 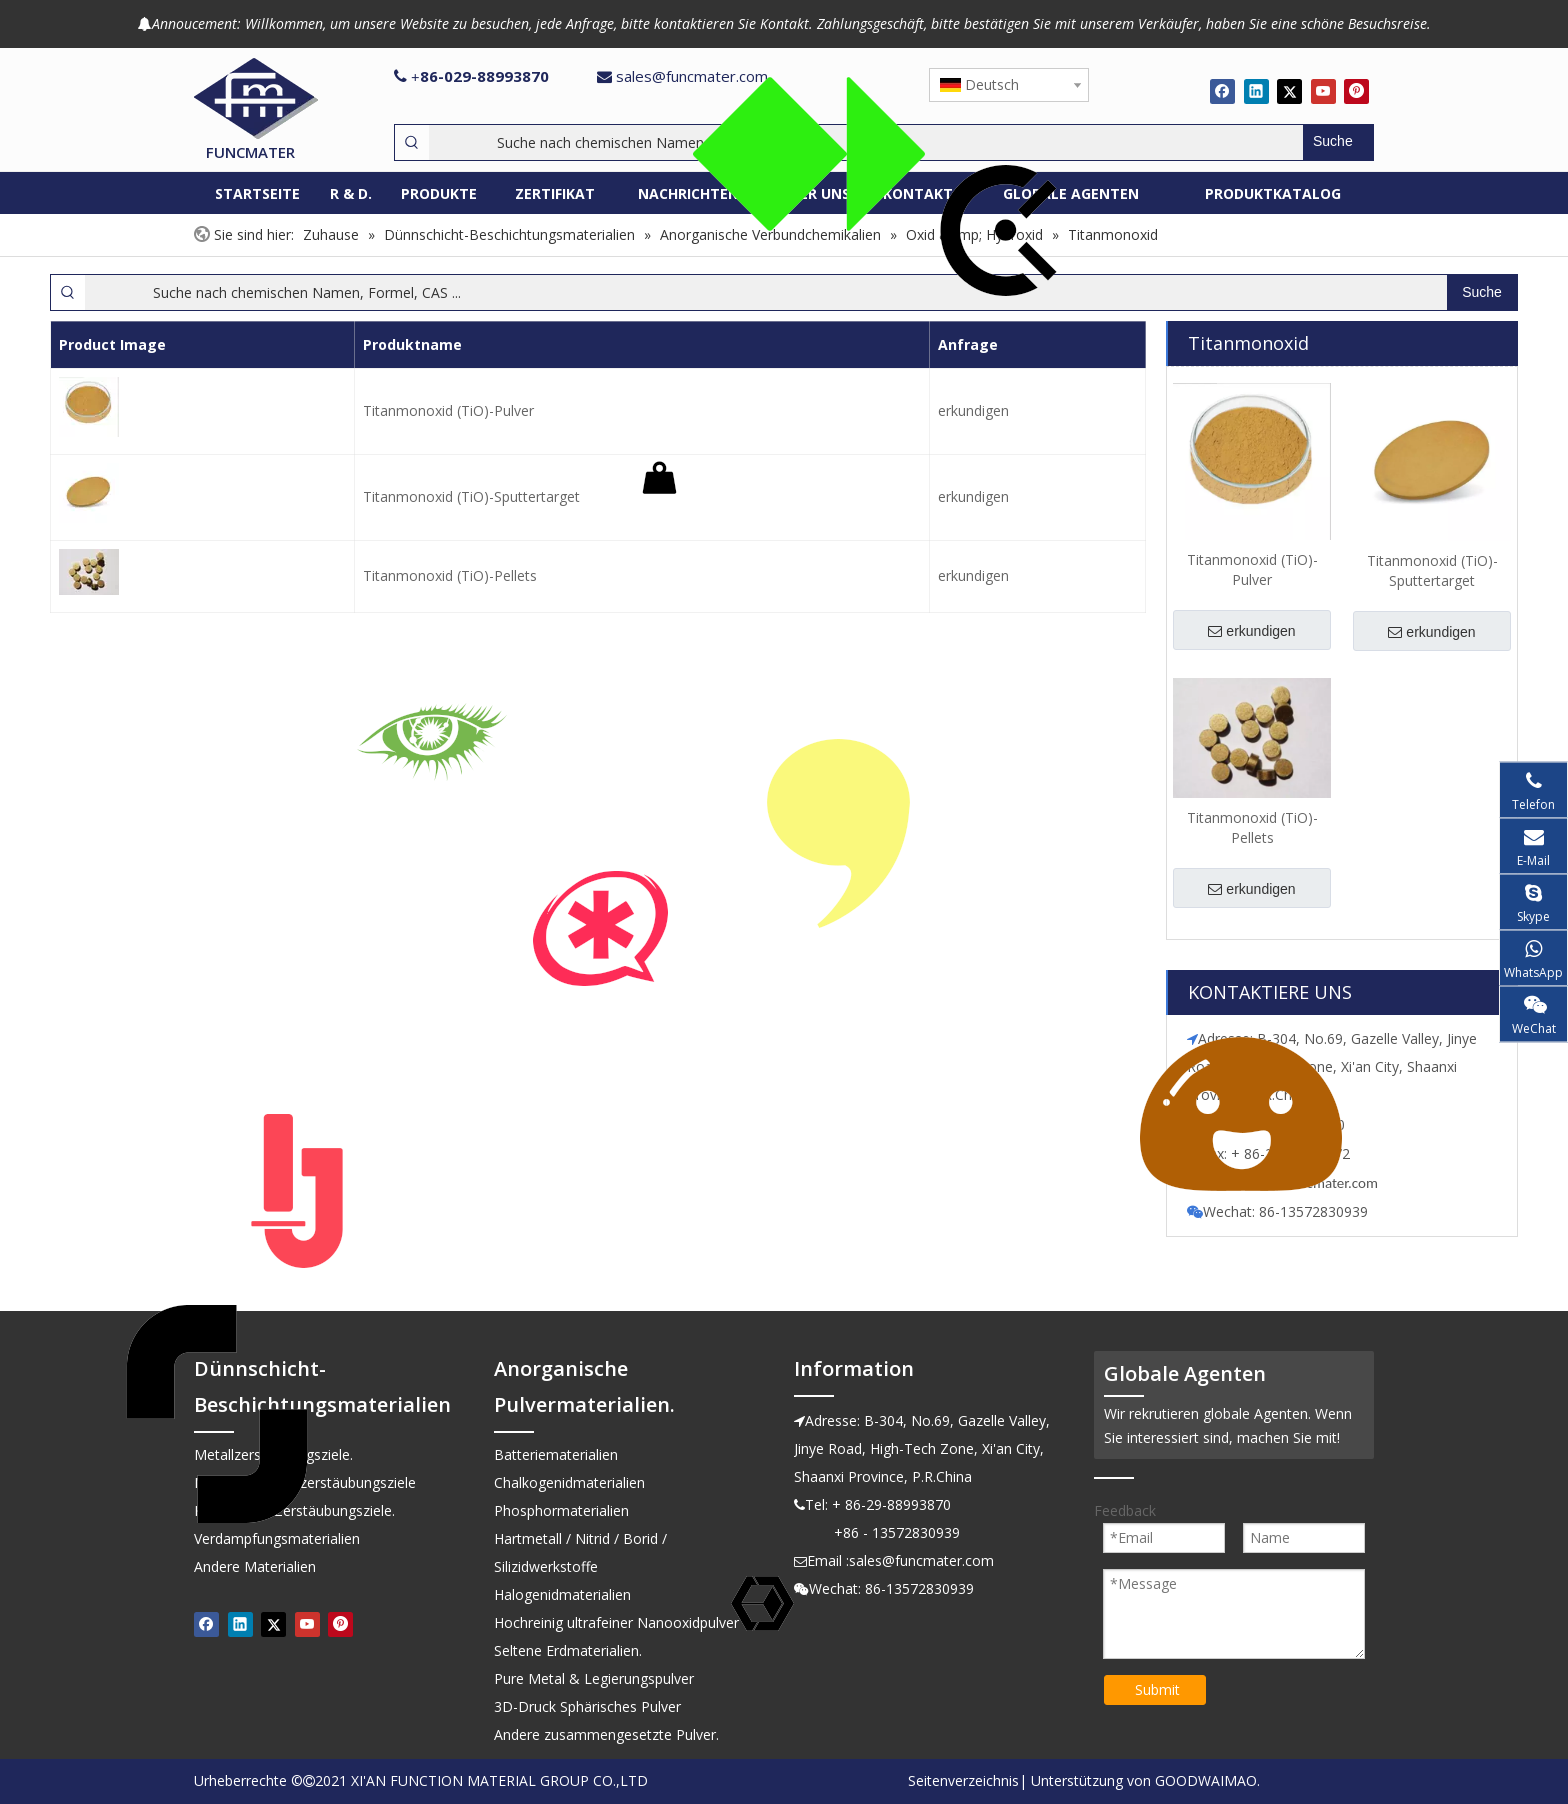 What do you see at coordinates (1241, 1114) in the screenshot?
I see `docsify documentation platform logo` at bounding box center [1241, 1114].